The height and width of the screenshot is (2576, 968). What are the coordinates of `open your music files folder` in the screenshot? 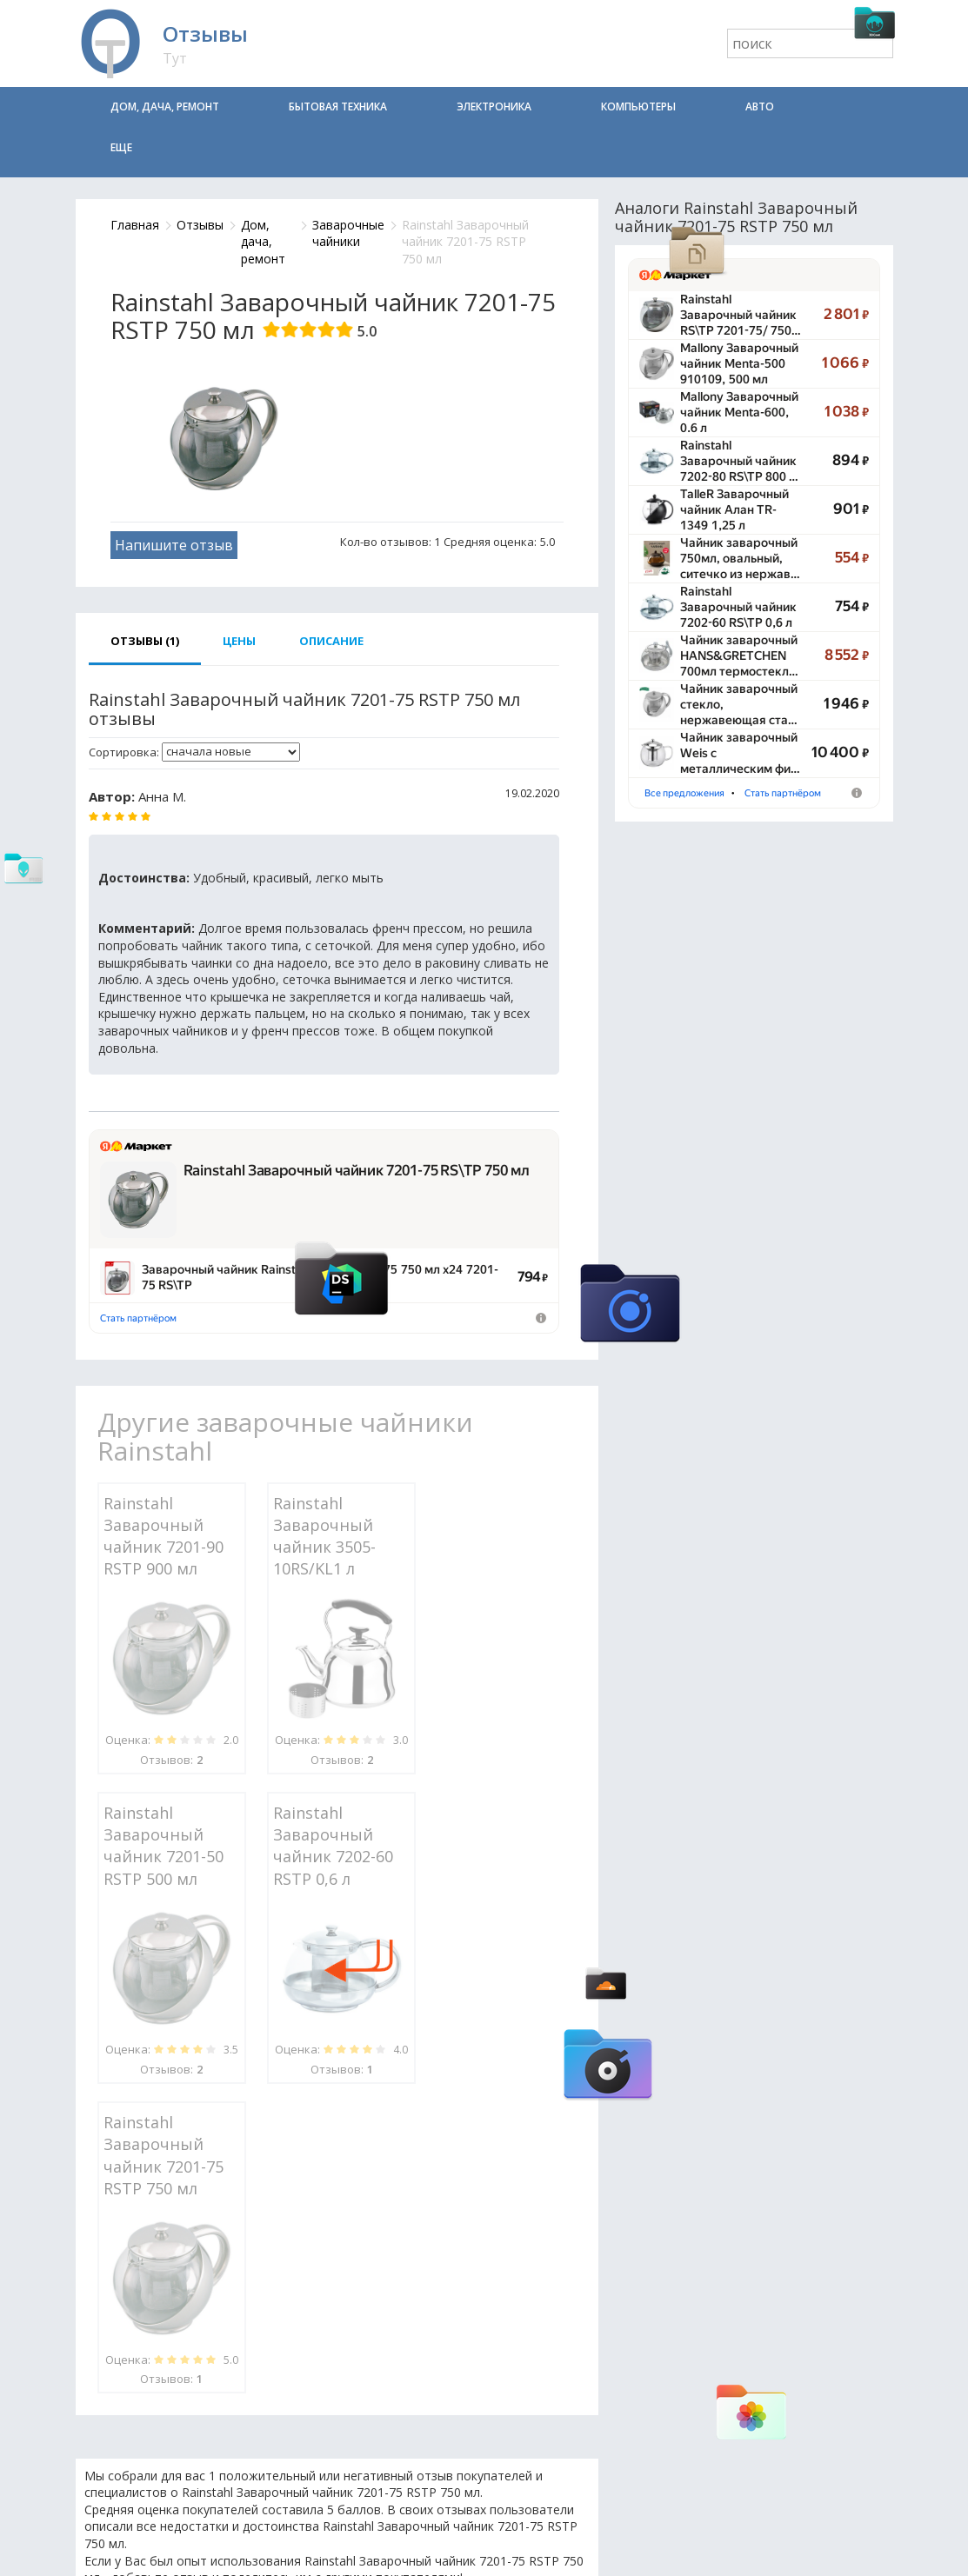 It's located at (607, 2066).